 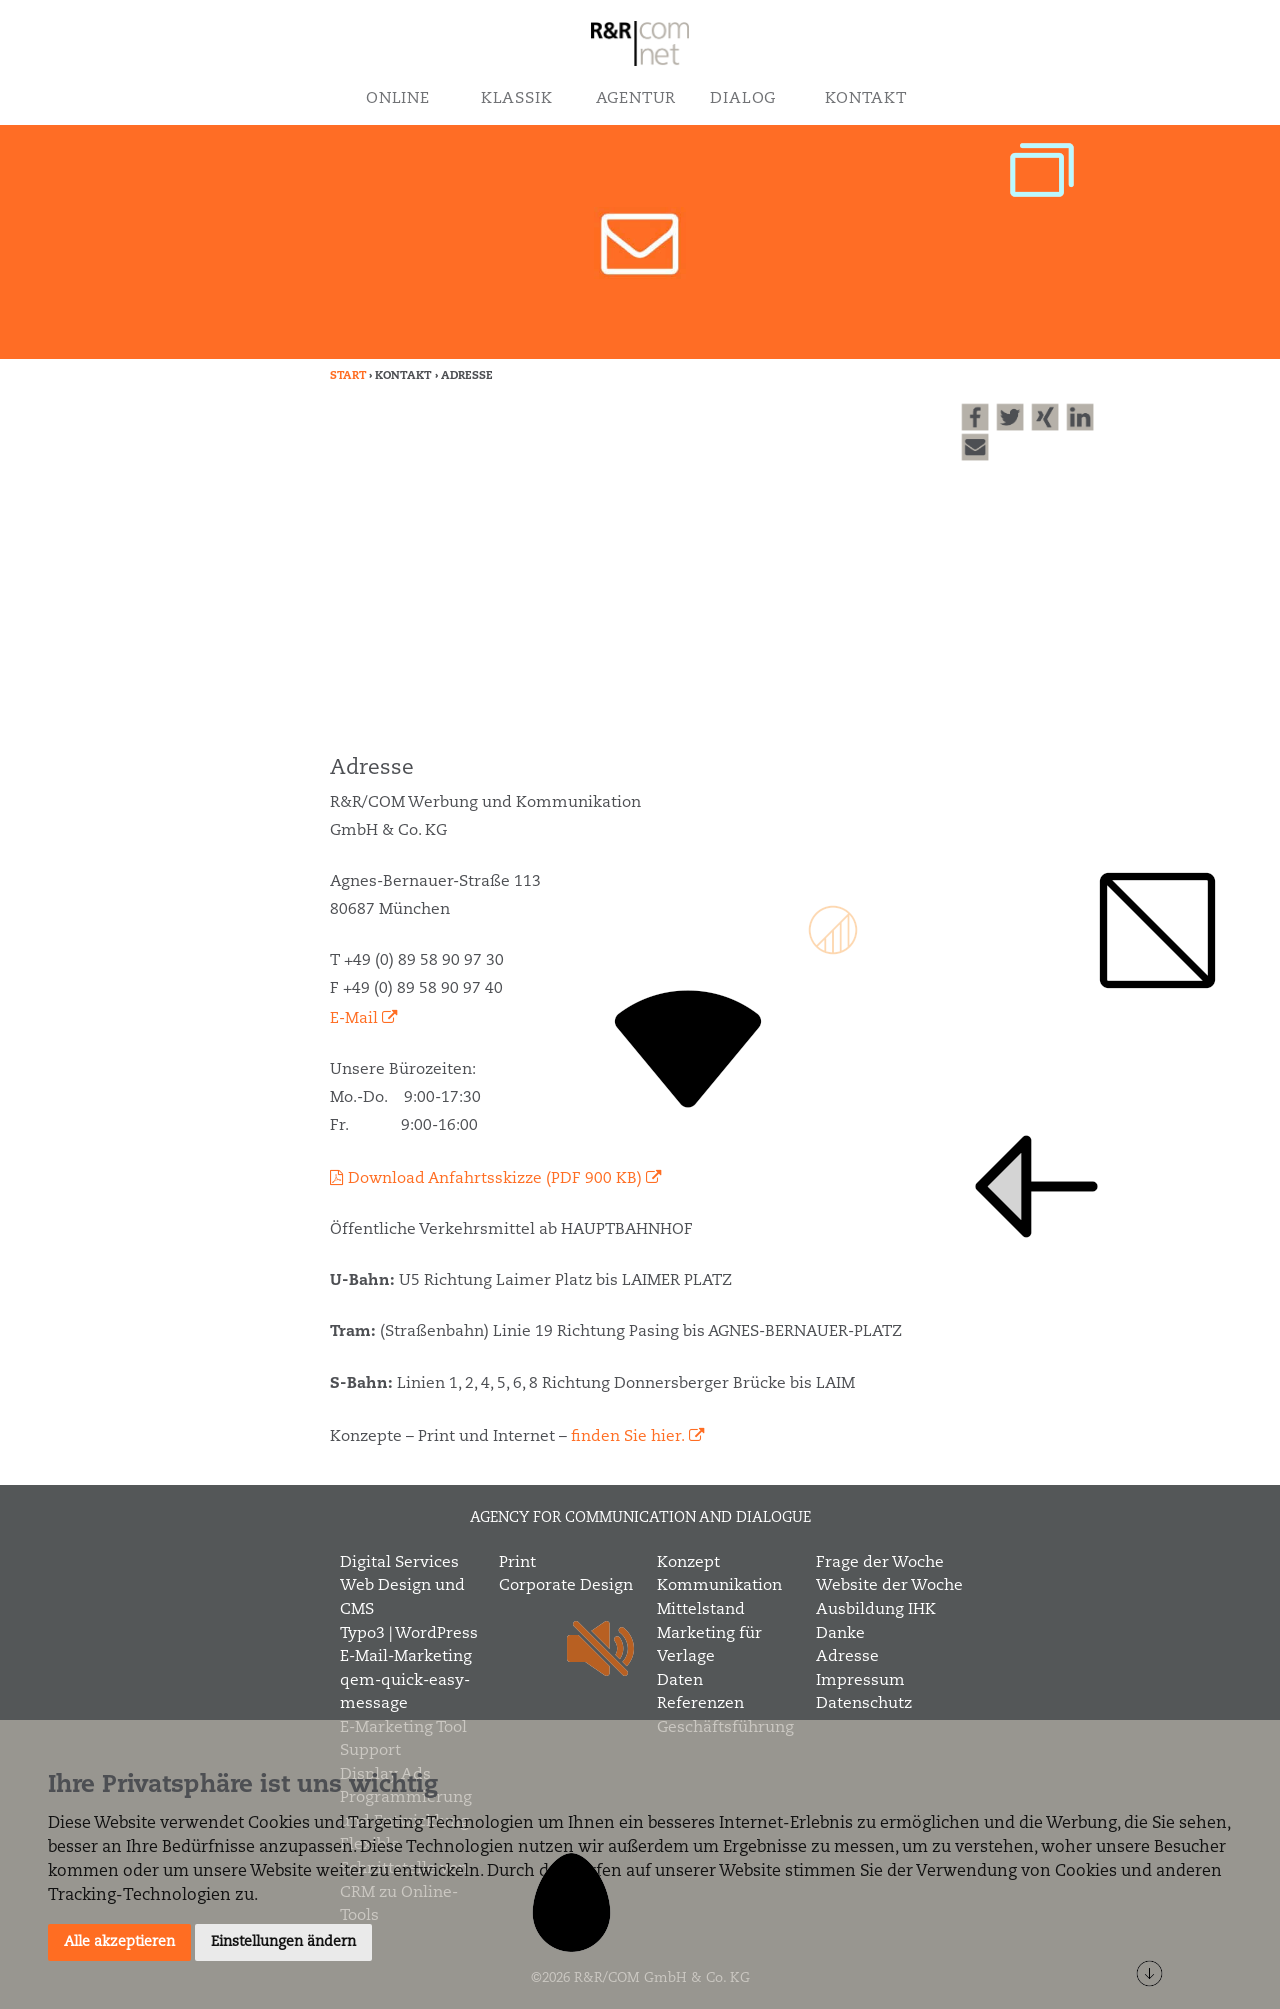 I want to click on view stacked cards or layers, so click(x=1042, y=170).